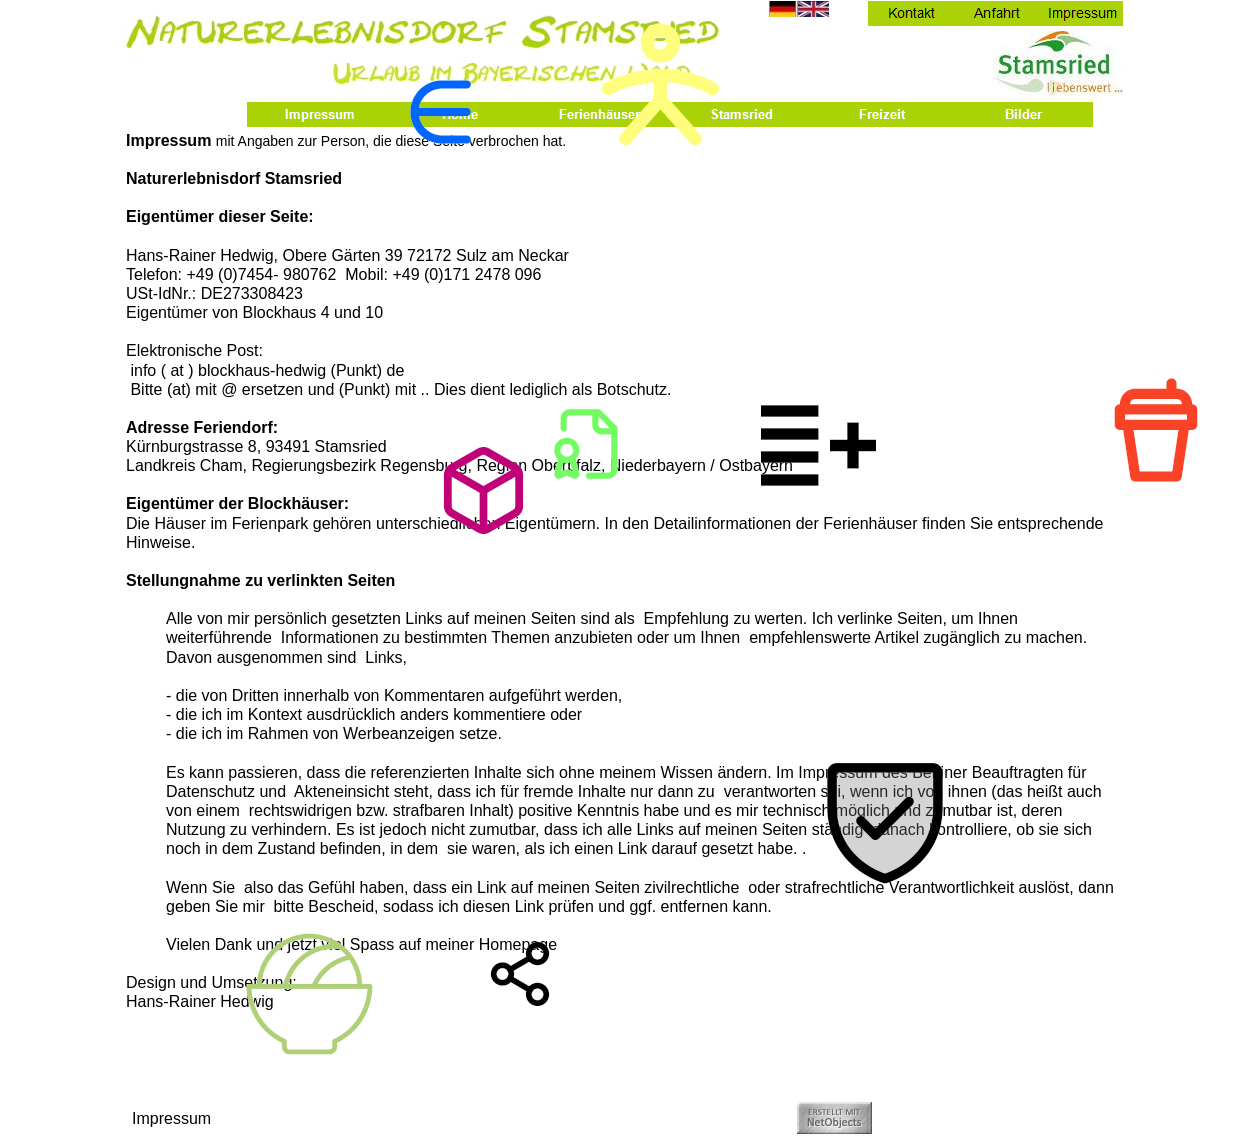 This screenshot has height=1137, width=1245. Describe the element at coordinates (442, 112) in the screenshot. I see `indicates set membership in mathematical notation` at that location.